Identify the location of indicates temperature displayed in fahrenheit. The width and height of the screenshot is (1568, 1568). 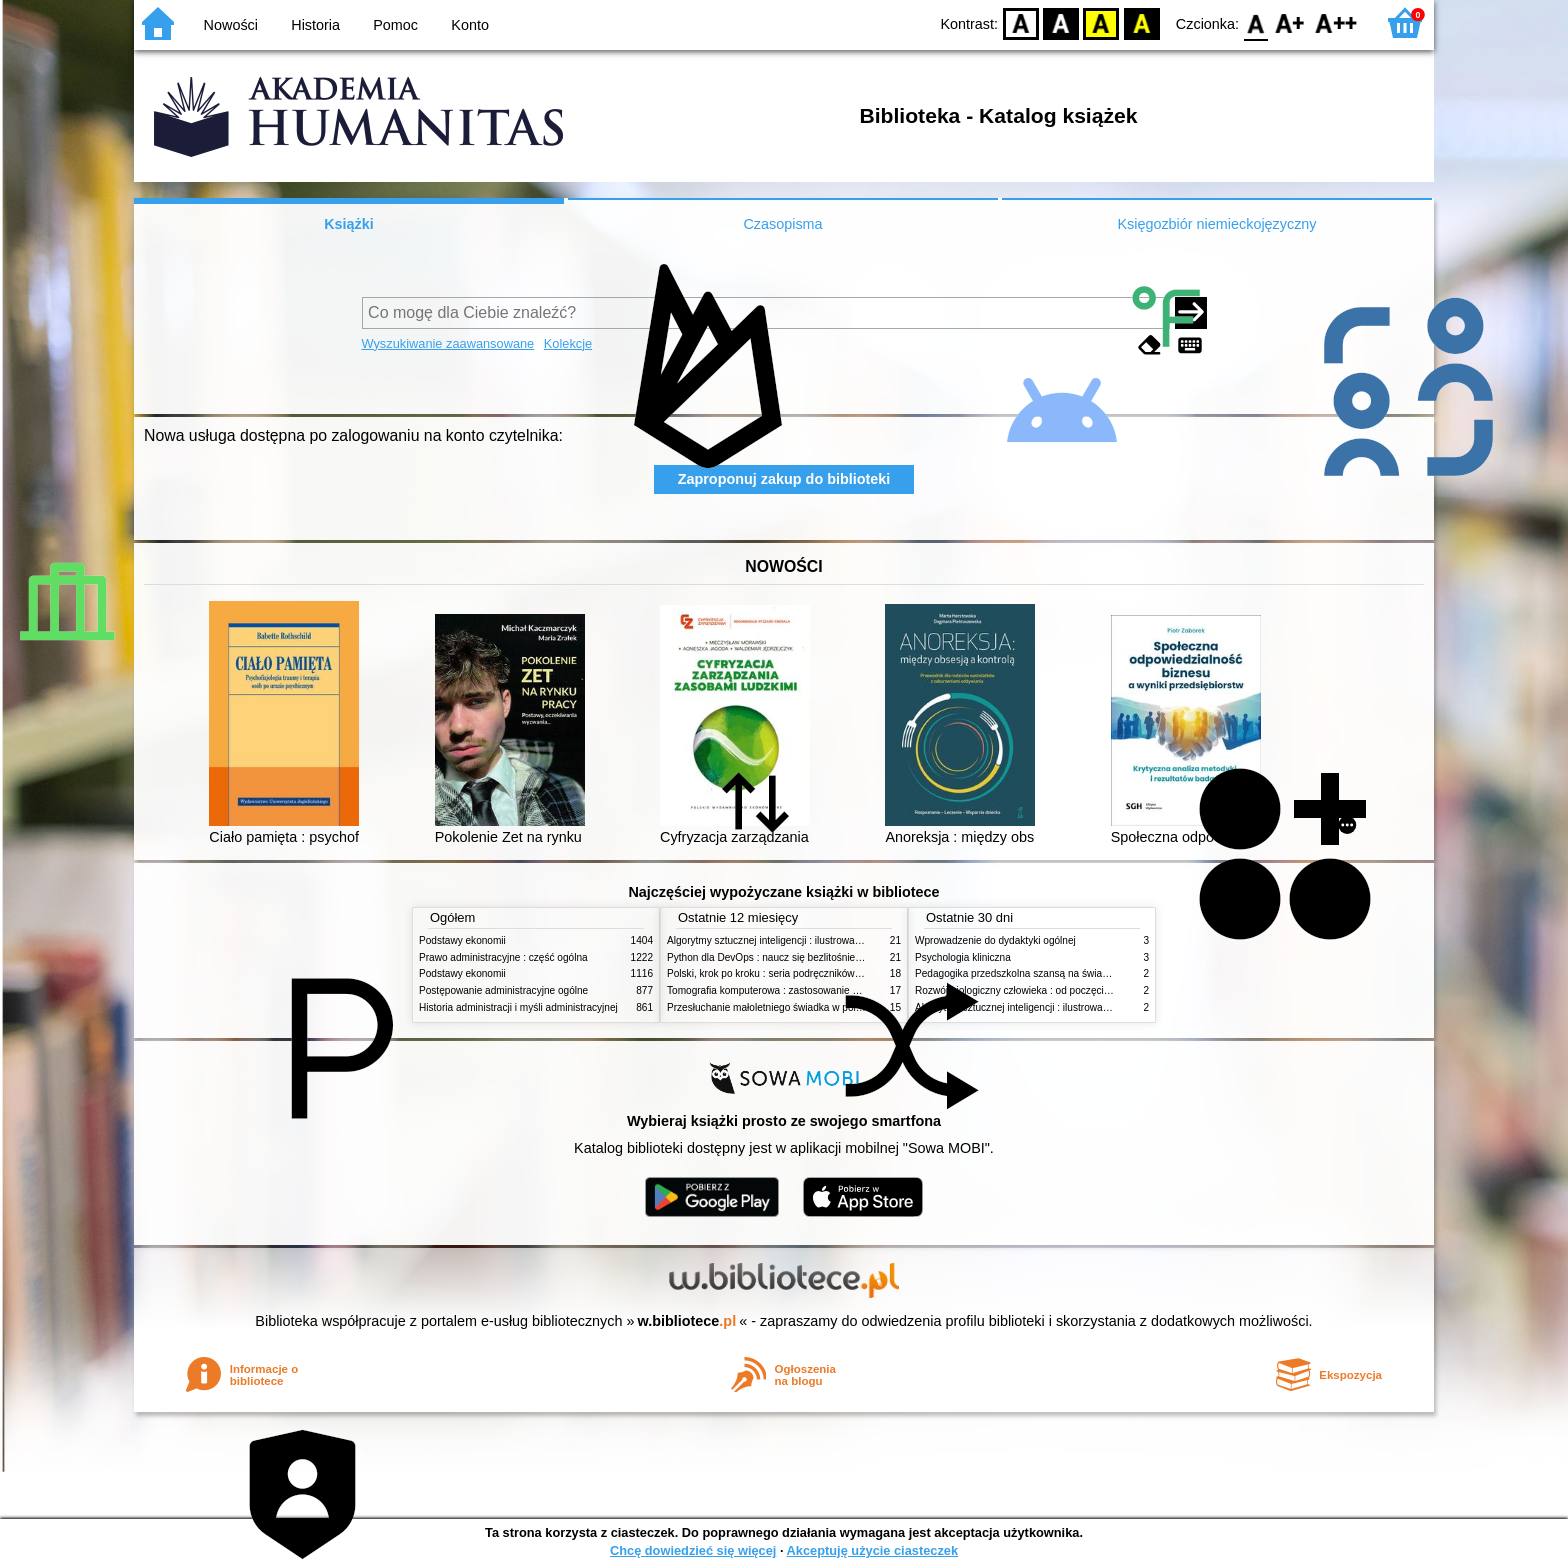
(1169, 316).